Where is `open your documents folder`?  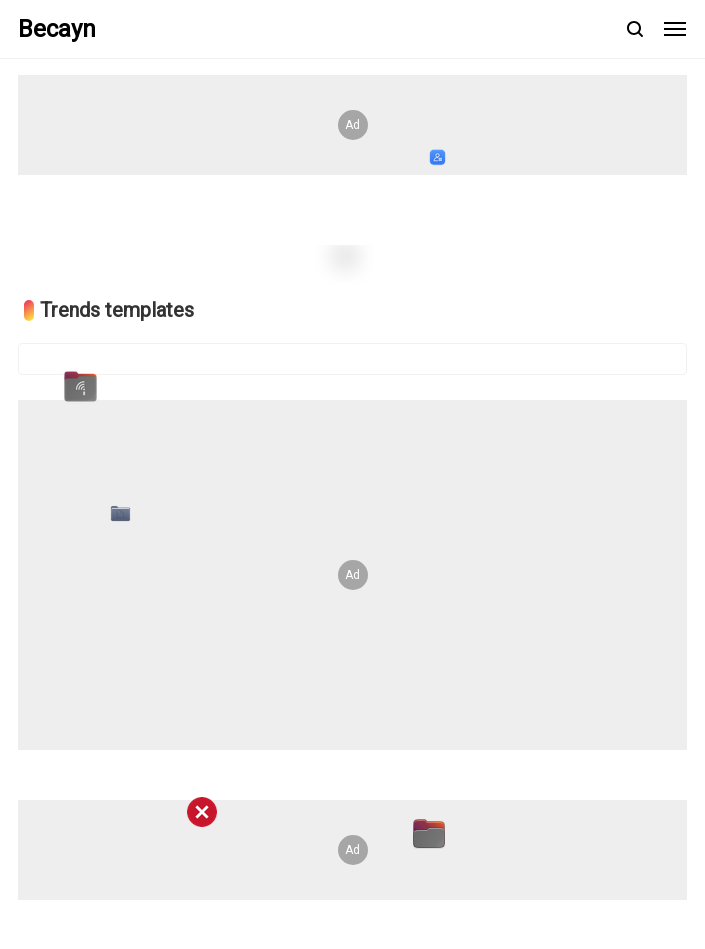
open your documents folder is located at coordinates (120, 513).